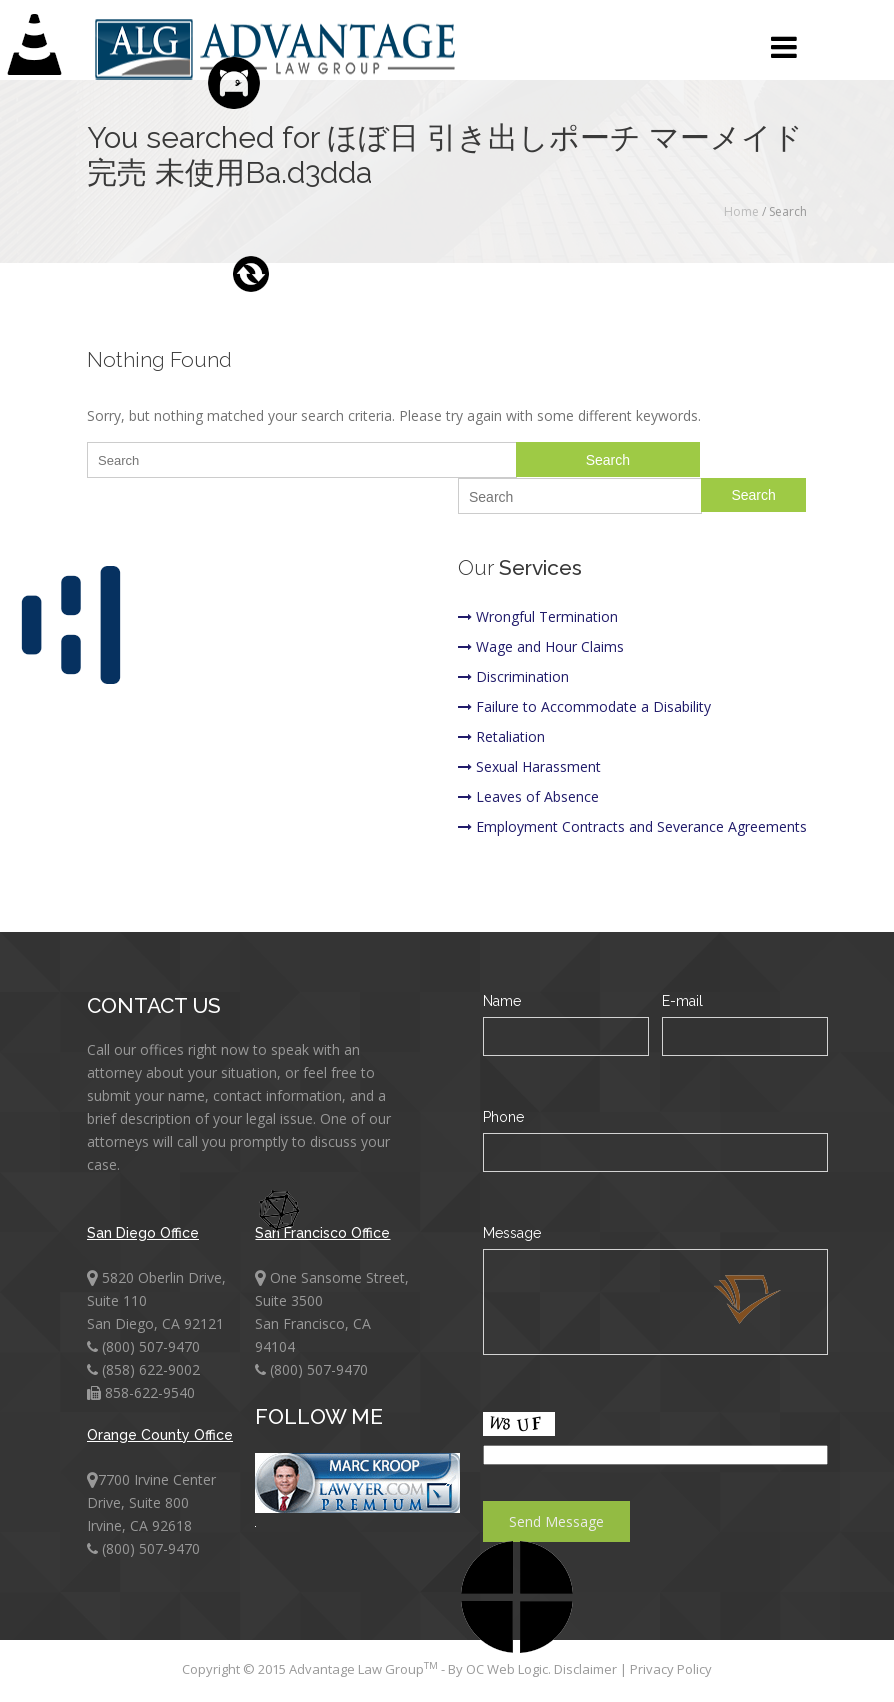 The image size is (894, 1702). I want to click on open Convertio file conversion service, so click(251, 274).